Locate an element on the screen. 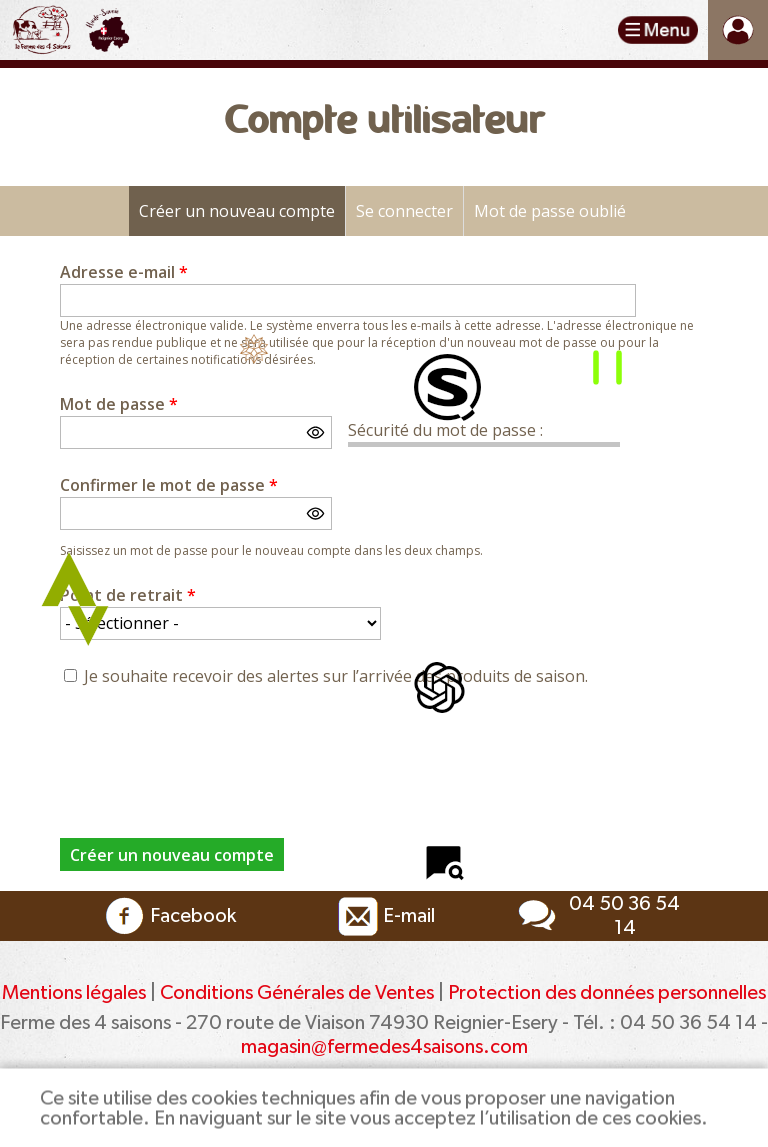  open the Strava app is located at coordinates (75, 599).